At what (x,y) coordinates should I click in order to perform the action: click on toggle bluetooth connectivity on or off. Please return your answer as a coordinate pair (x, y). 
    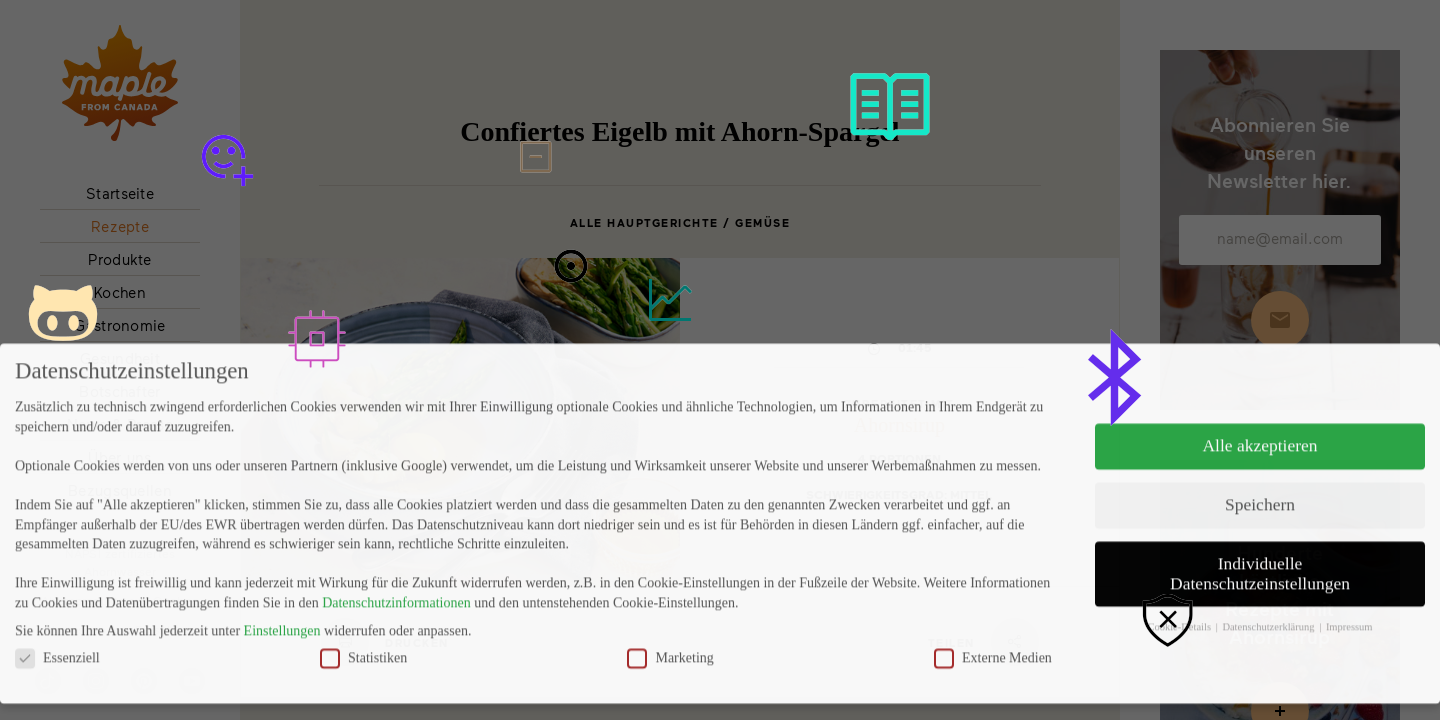
    Looking at the image, I should click on (1114, 377).